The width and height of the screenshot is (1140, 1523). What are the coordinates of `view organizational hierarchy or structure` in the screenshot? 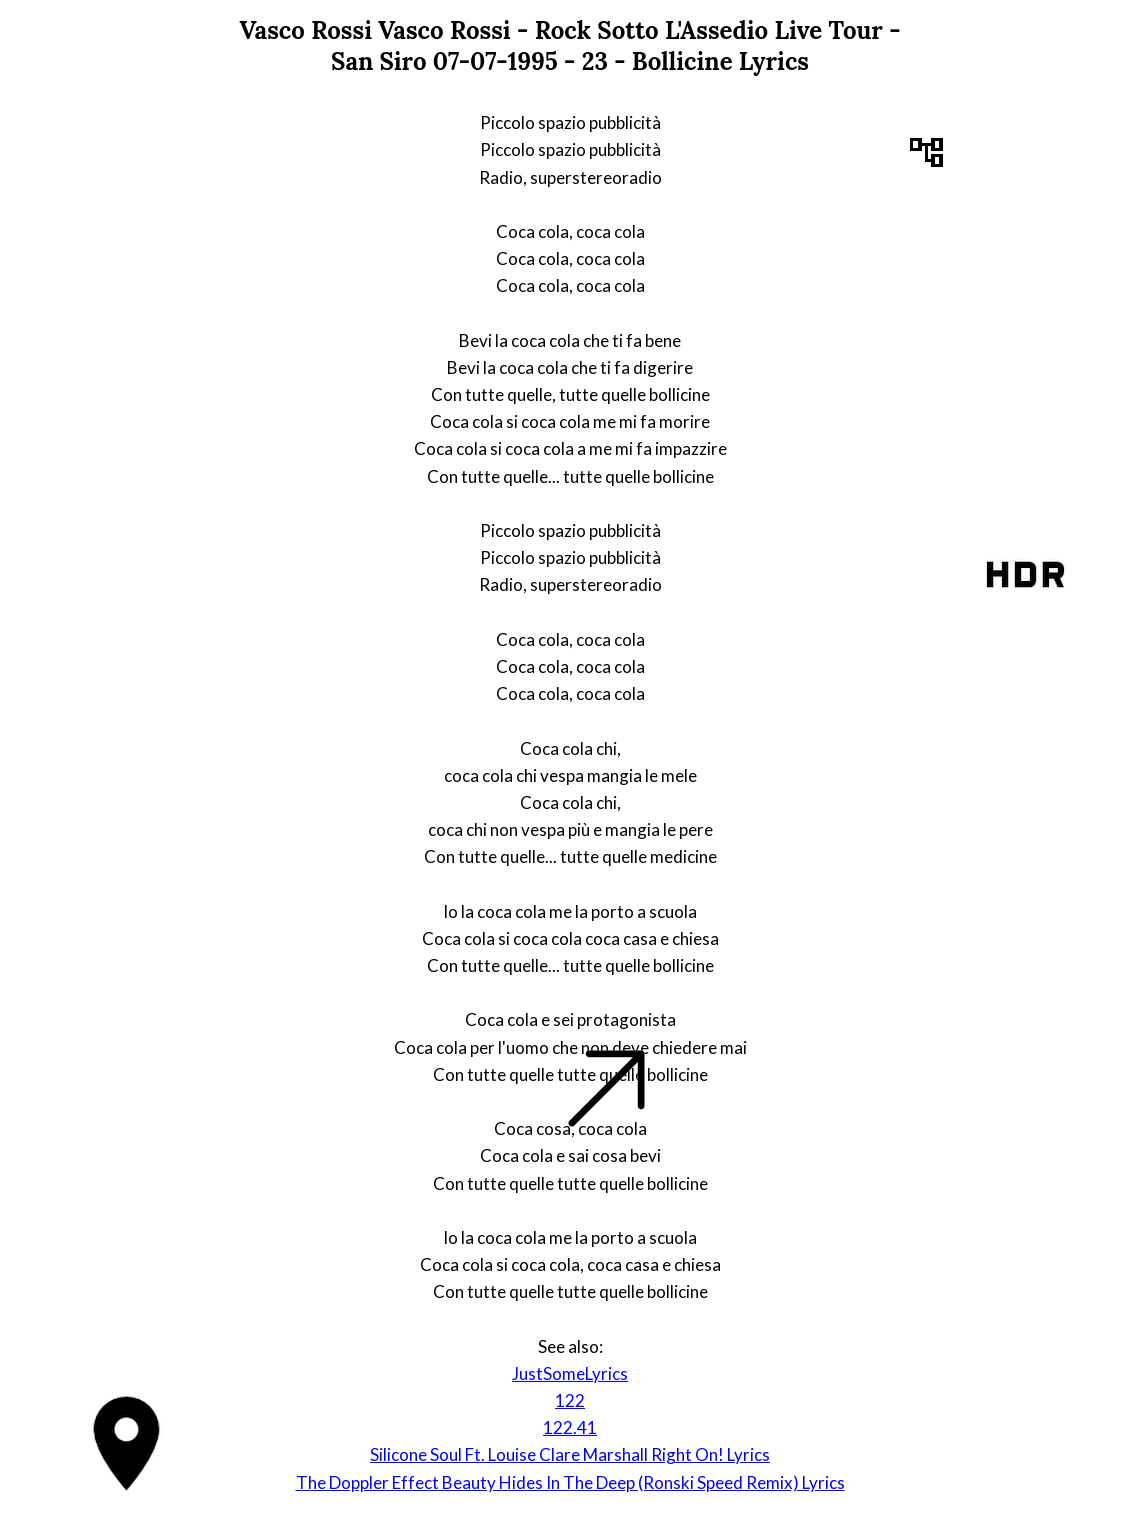 It's located at (926, 152).